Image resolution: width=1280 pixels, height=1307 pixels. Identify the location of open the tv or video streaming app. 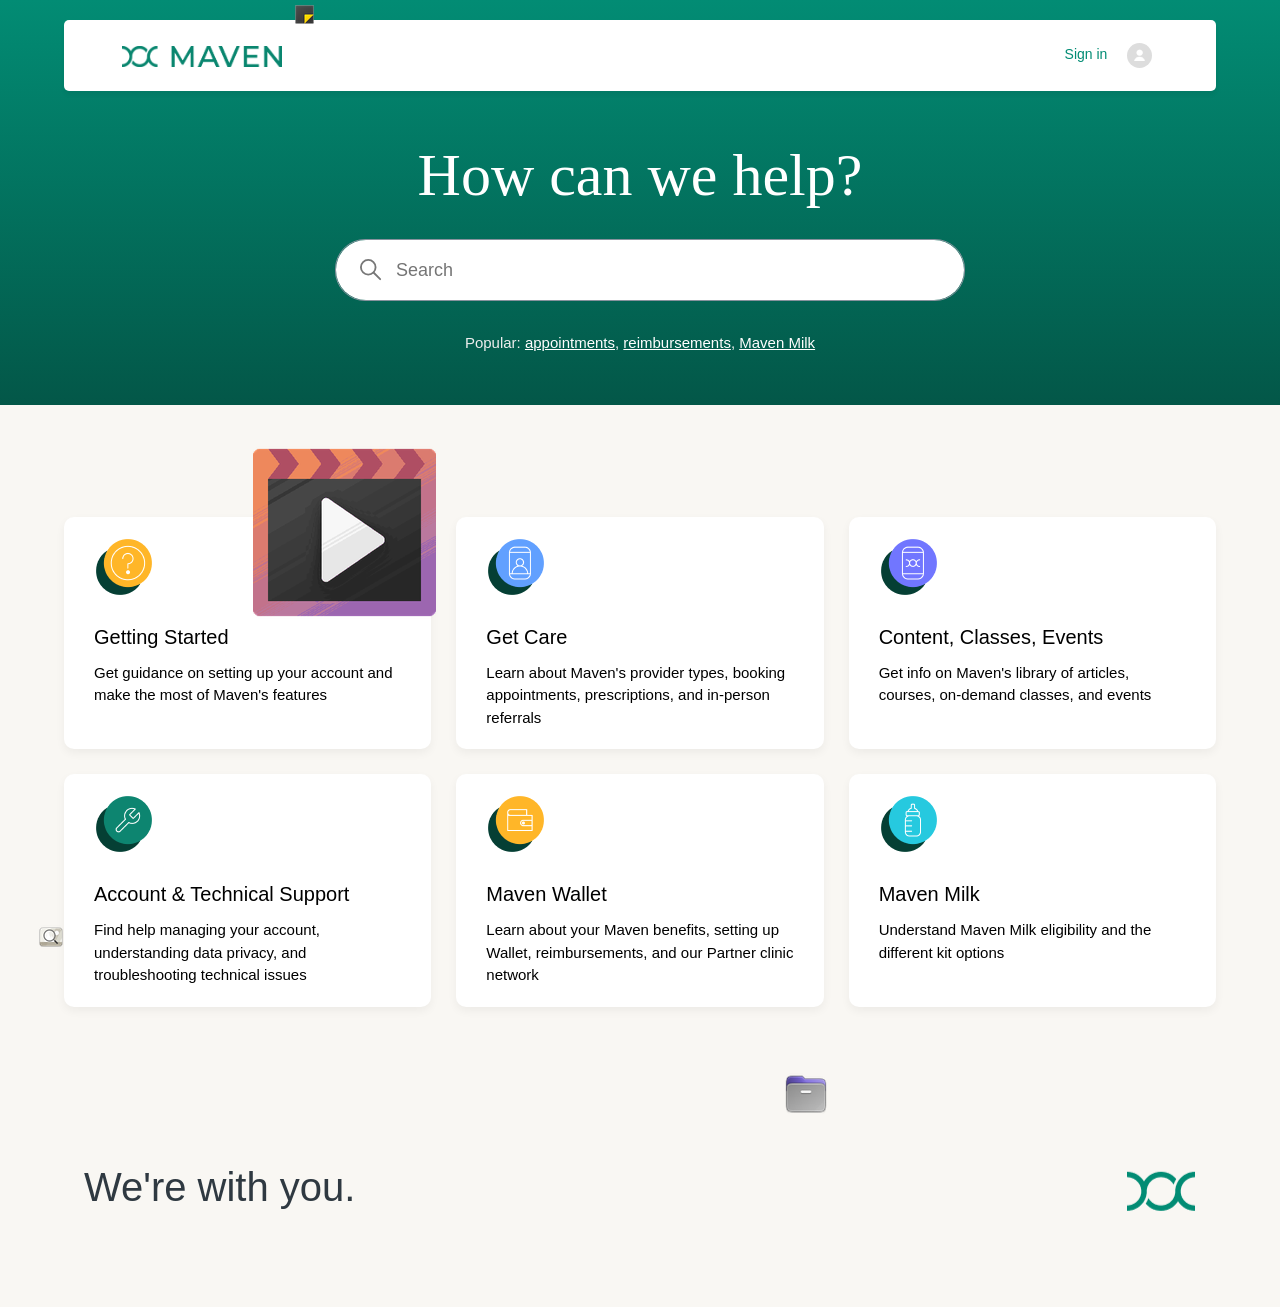
(344, 532).